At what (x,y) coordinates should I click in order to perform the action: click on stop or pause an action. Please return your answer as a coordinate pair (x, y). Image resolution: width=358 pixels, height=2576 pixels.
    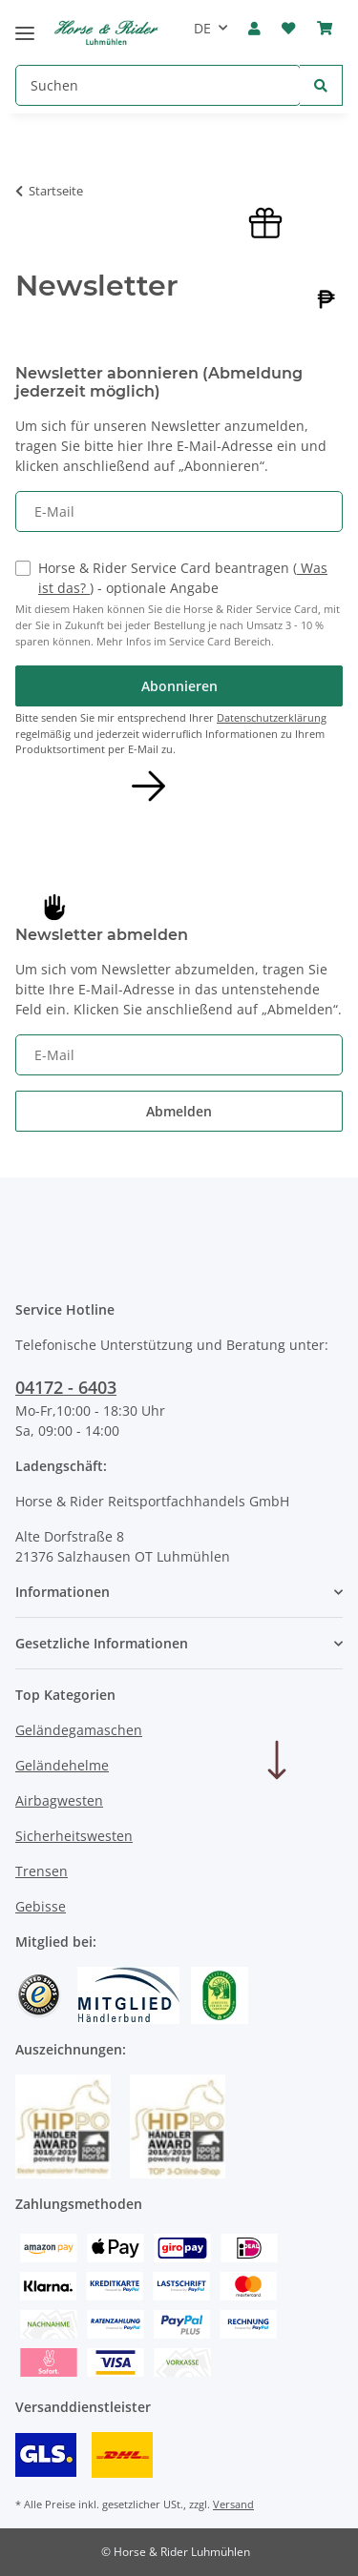
    Looking at the image, I should click on (54, 907).